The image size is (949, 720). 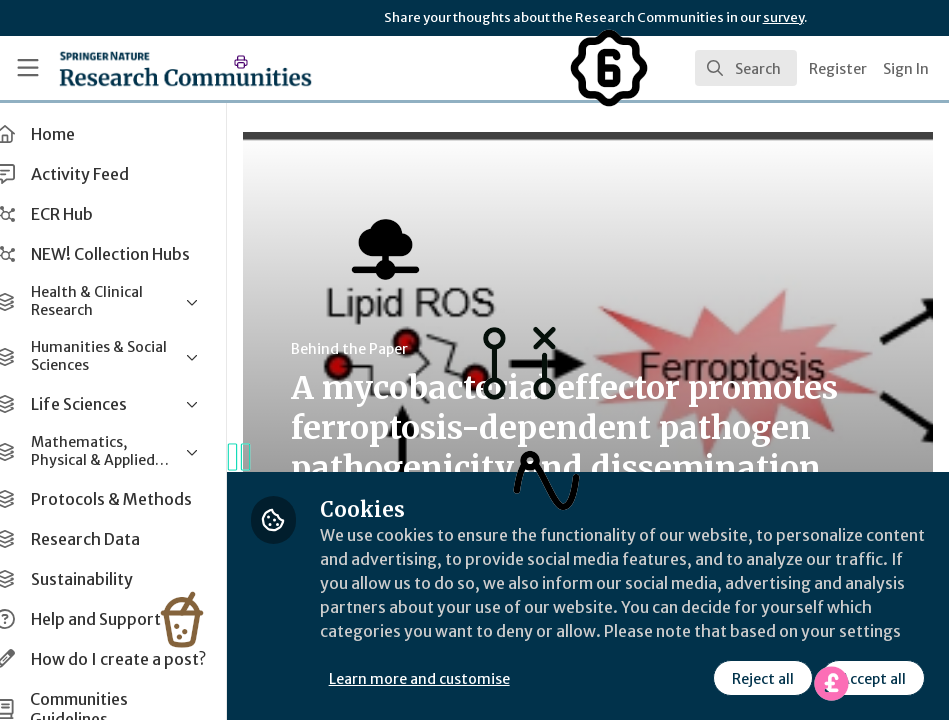 What do you see at coordinates (385, 249) in the screenshot?
I see `cloud data sync status` at bounding box center [385, 249].